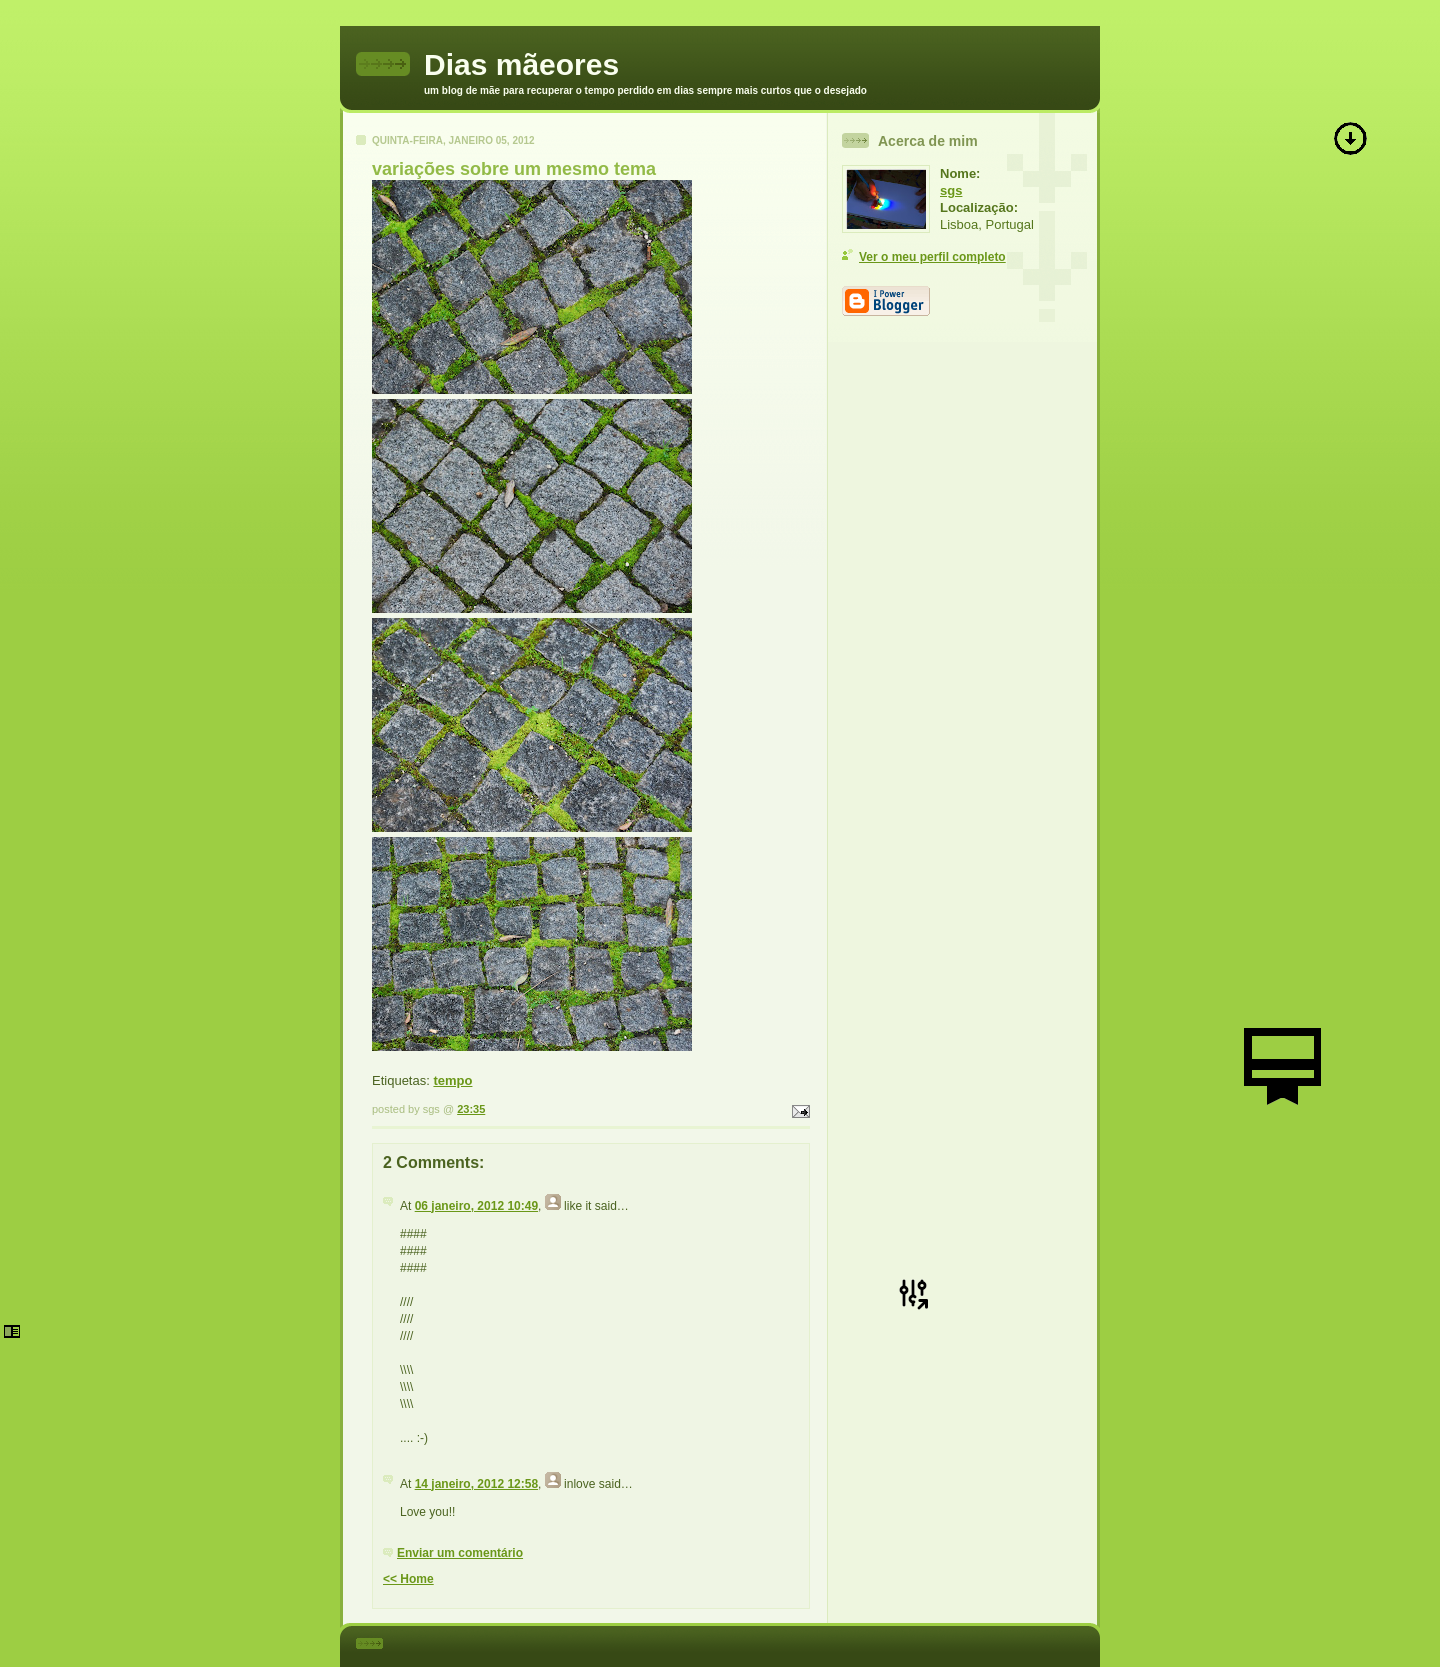 The image size is (1440, 1667). I want to click on download file or content, so click(1350, 138).